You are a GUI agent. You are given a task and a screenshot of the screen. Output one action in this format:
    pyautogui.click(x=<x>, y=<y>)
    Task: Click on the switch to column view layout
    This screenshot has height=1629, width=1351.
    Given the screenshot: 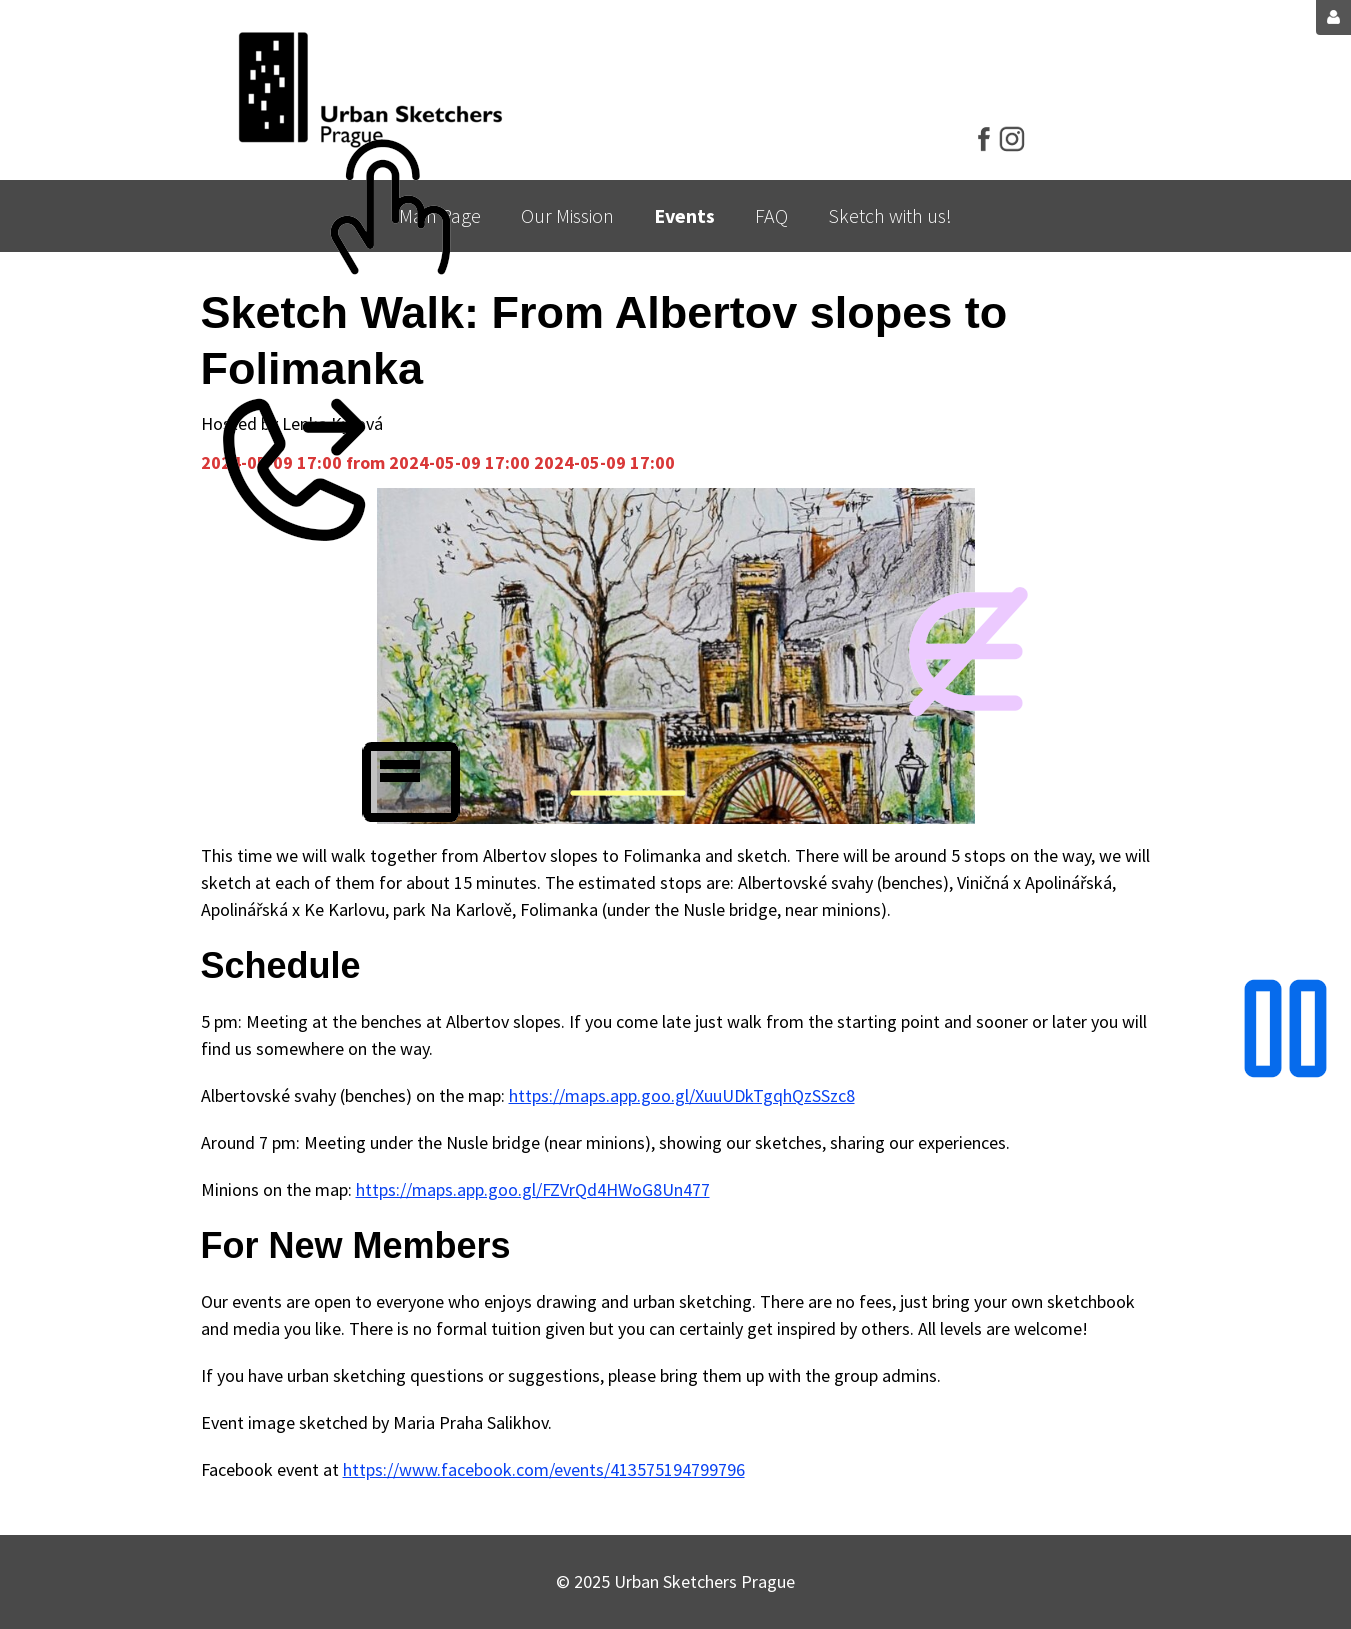 What is the action you would take?
    pyautogui.click(x=1285, y=1028)
    